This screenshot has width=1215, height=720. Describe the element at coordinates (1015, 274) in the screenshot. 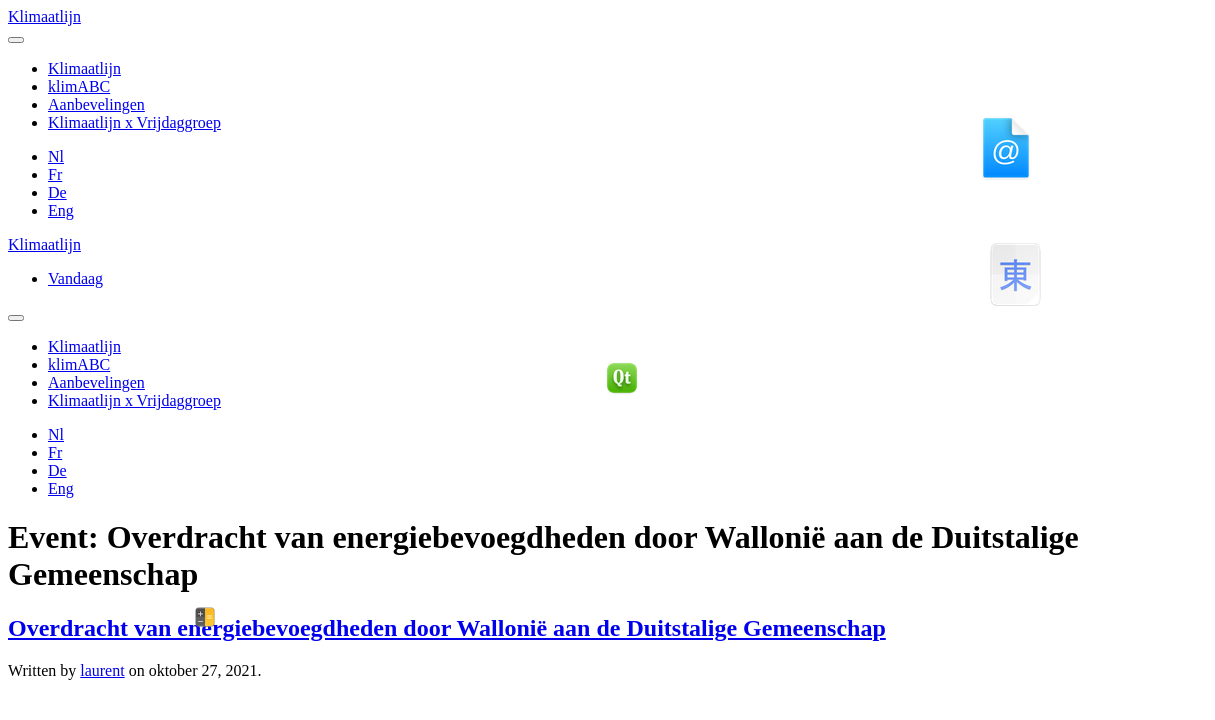

I see `launch the GNOME Mahjongg game` at that location.